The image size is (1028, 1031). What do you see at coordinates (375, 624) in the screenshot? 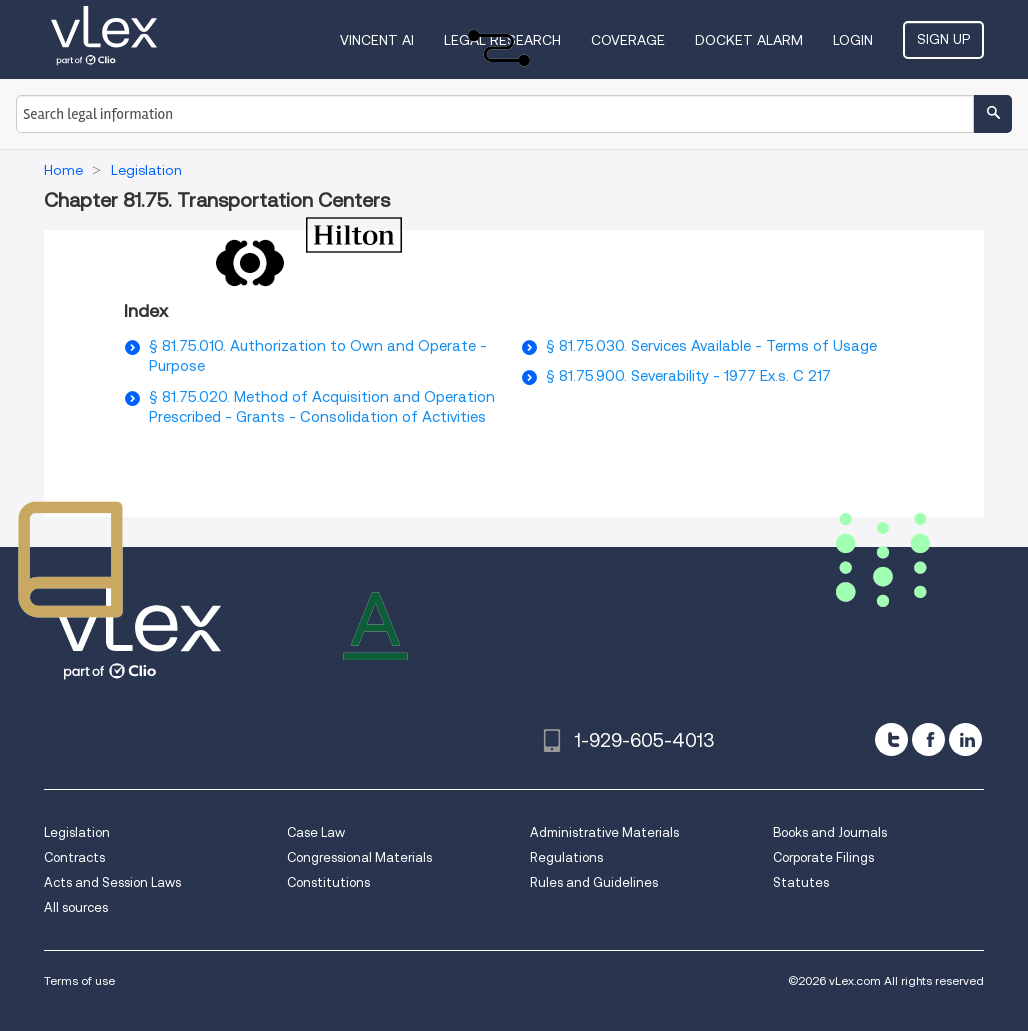
I see `change text color` at bounding box center [375, 624].